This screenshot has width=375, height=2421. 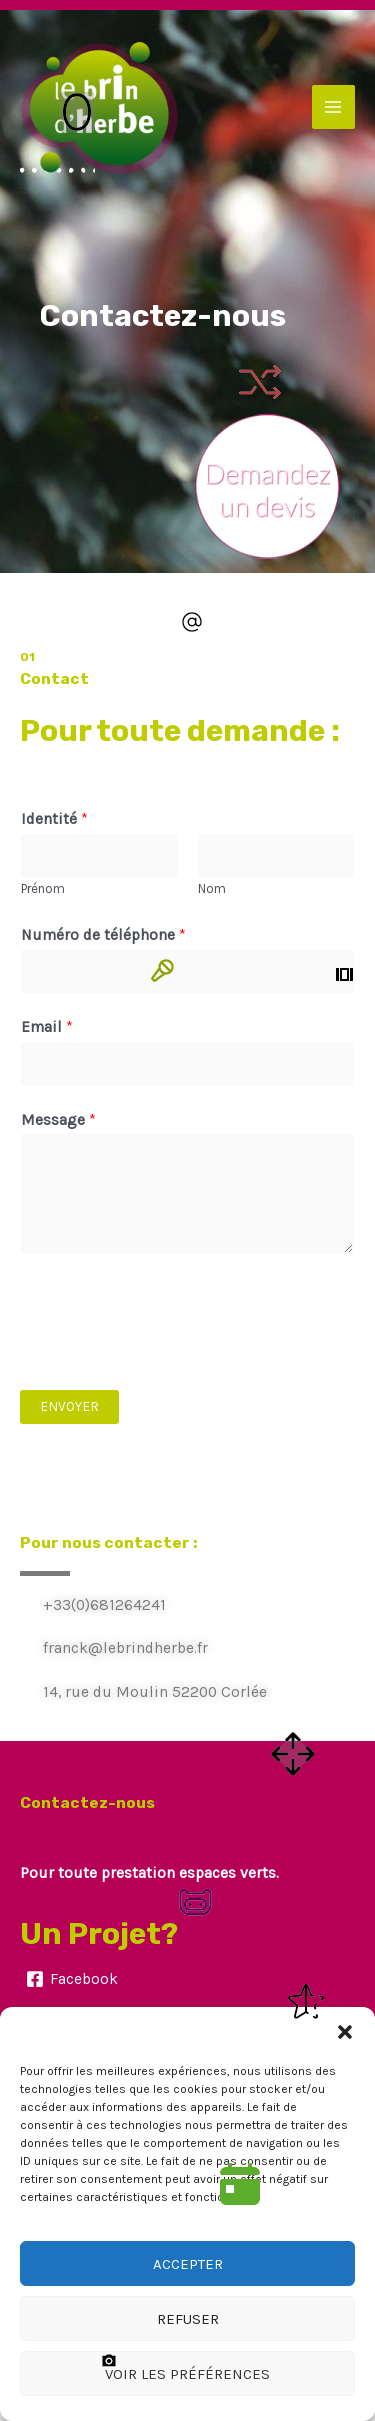 What do you see at coordinates (306, 2002) in the screenshot?
I see `partial rating indicator` at bounding box center [306, 2002].